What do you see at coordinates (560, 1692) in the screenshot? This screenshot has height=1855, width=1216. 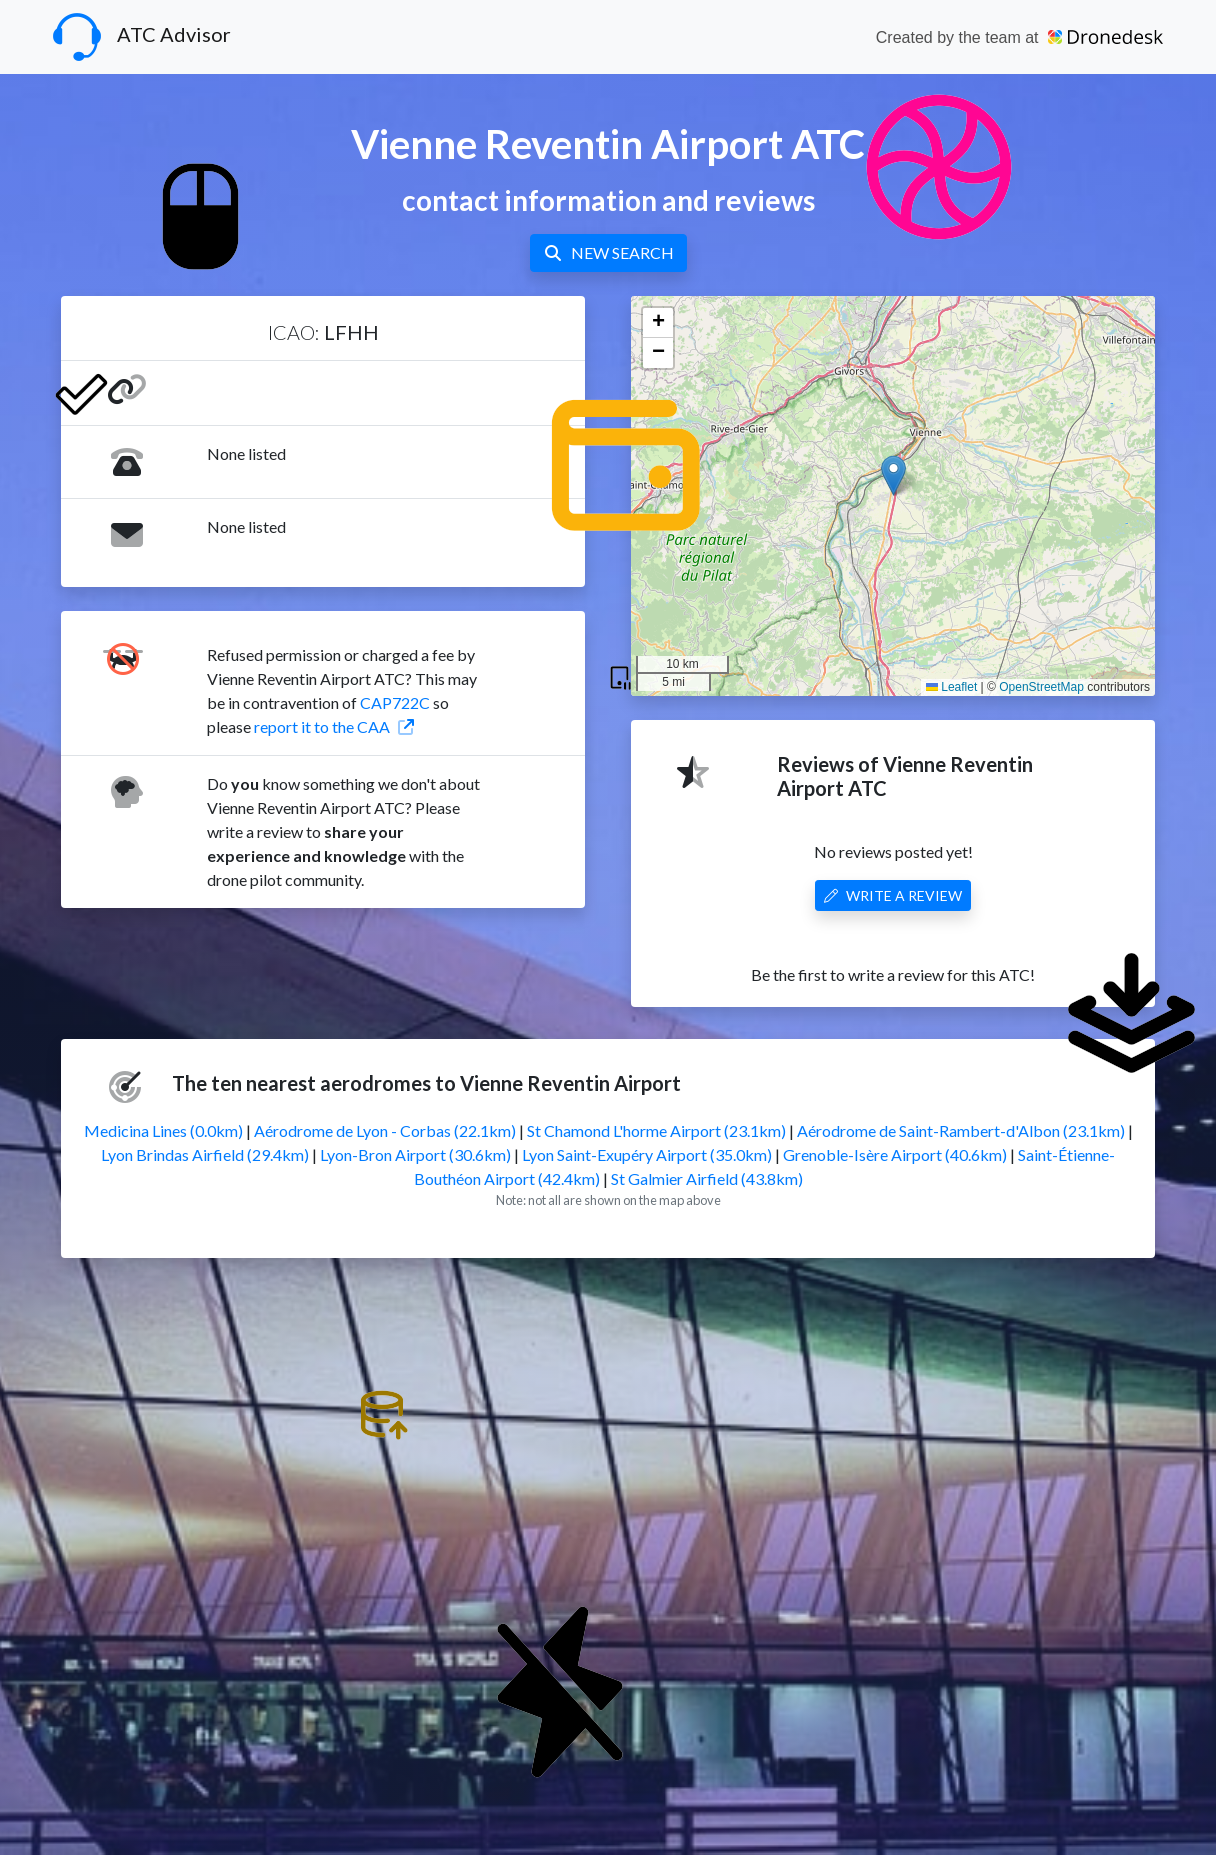 I see `disable flash or quick actions` at bounding box center [560, 1692].